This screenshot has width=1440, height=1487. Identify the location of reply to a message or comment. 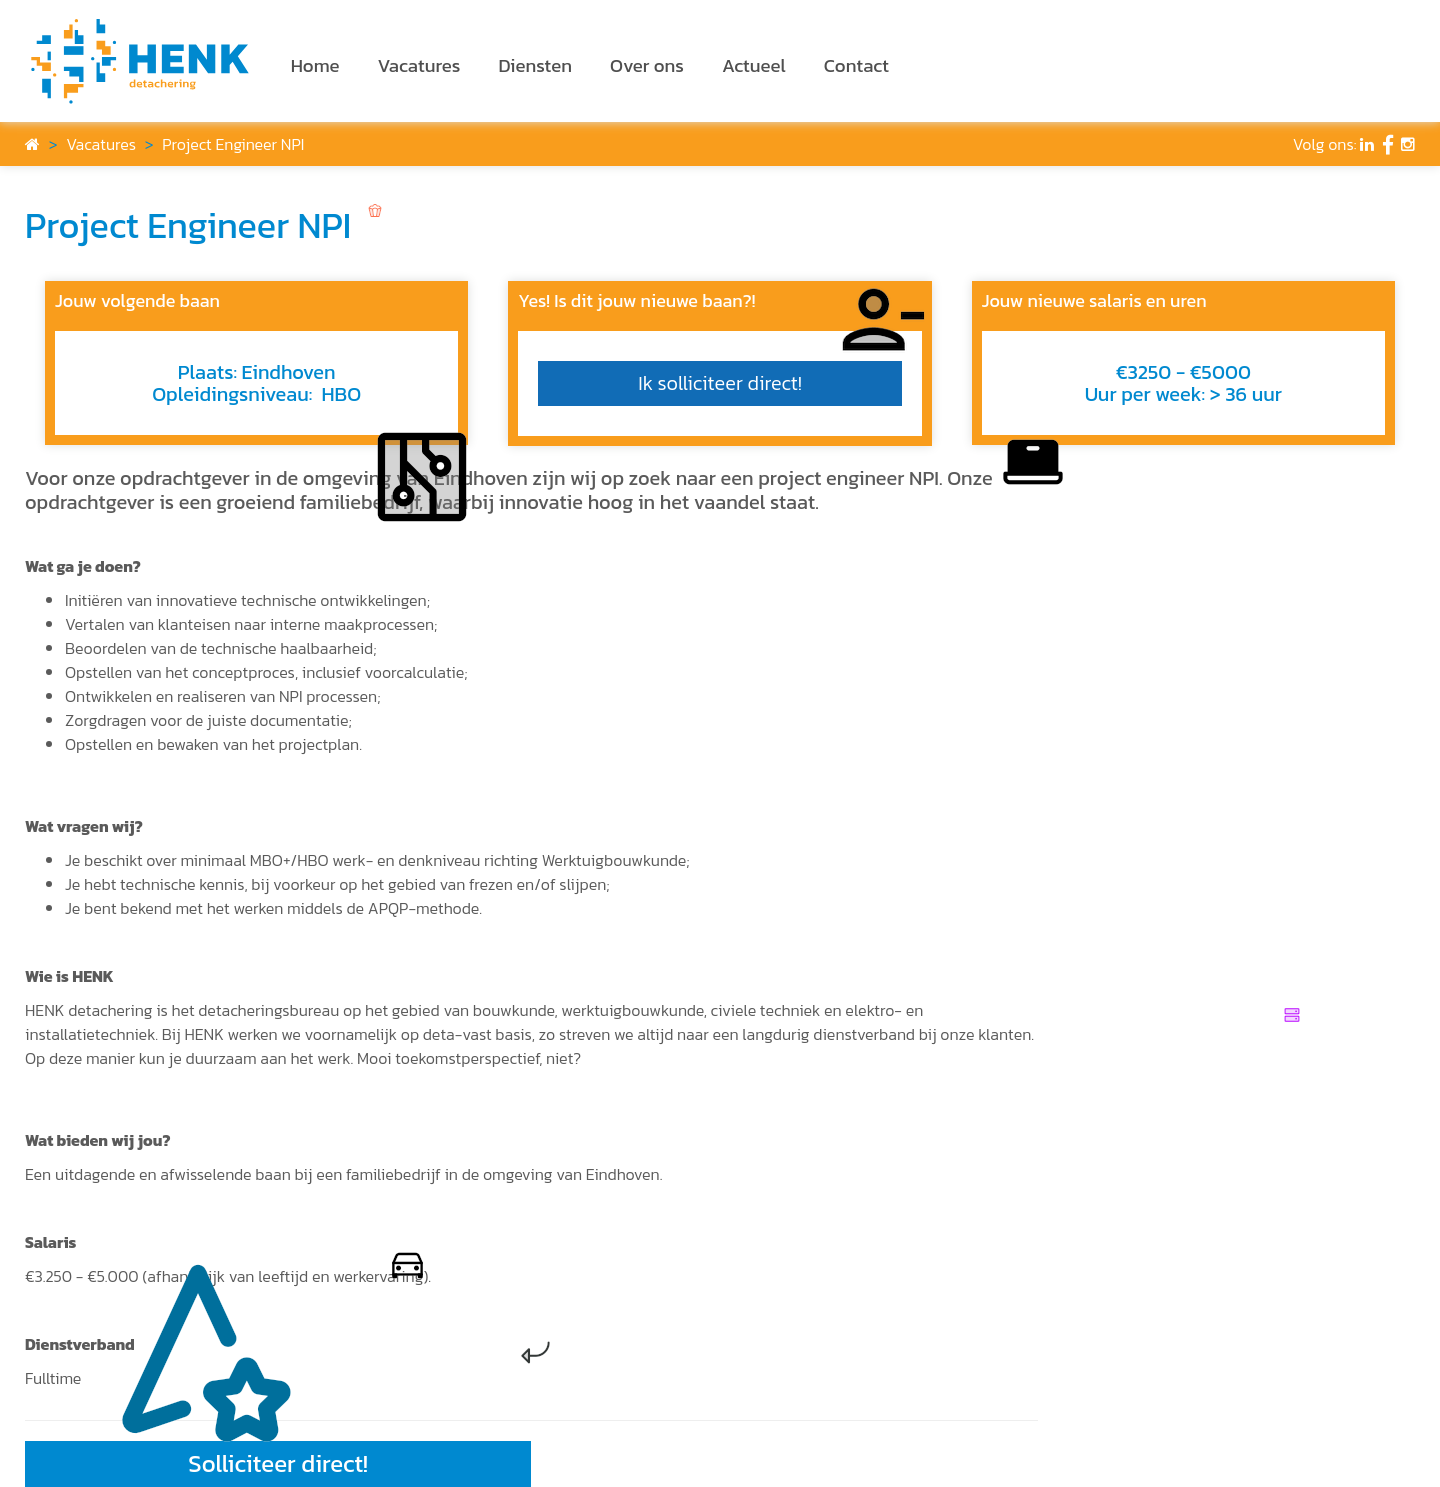
(535, 1352).